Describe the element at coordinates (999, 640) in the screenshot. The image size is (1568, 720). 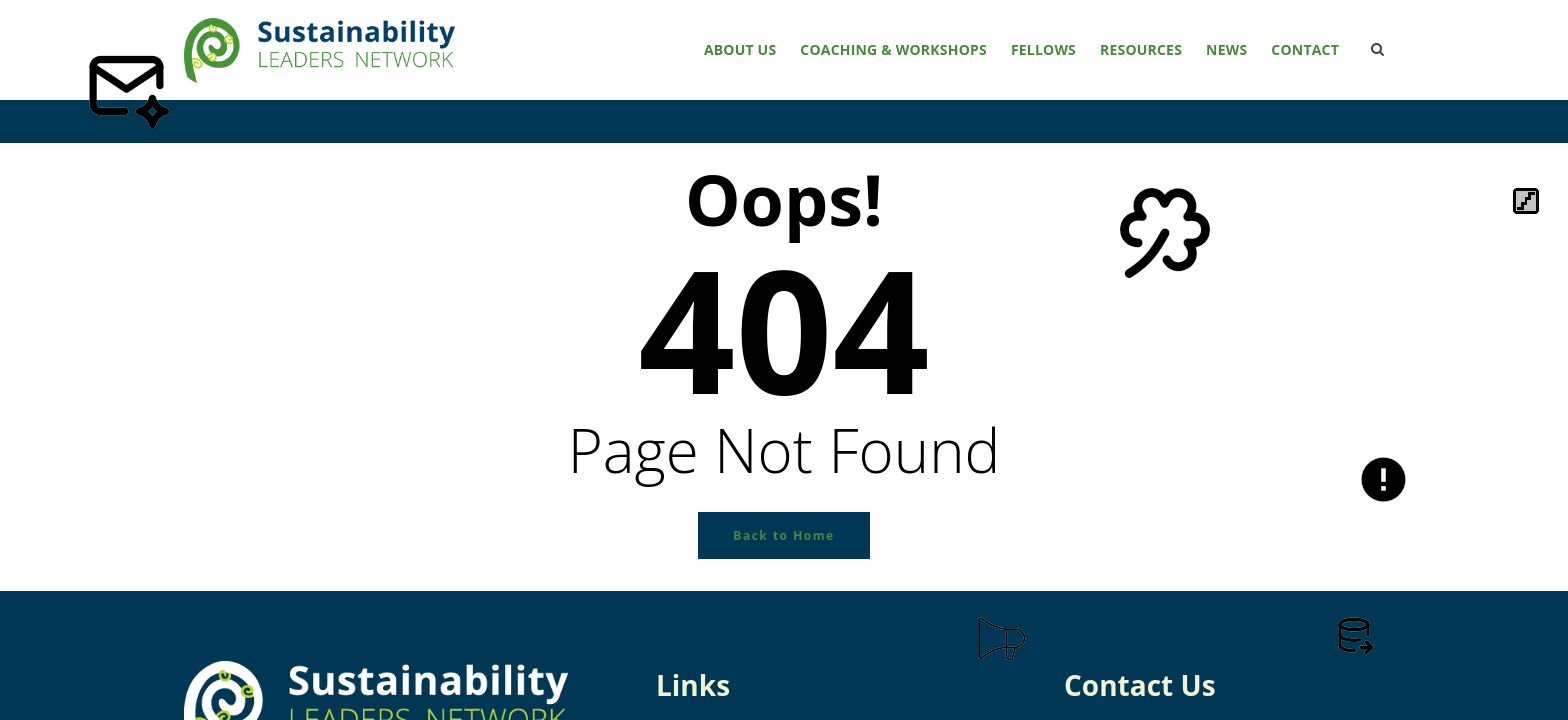
I see `make an announcement or broadcast` at that location.